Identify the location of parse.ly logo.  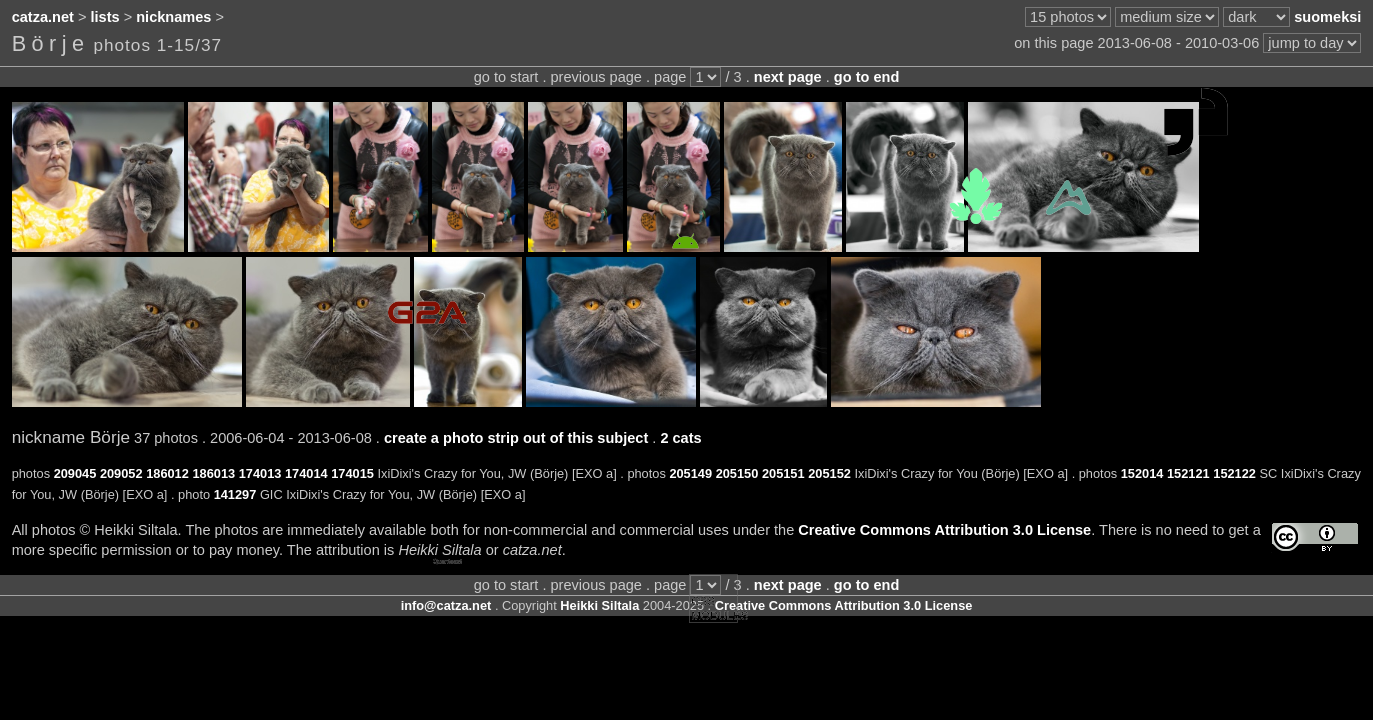
(976, 196).